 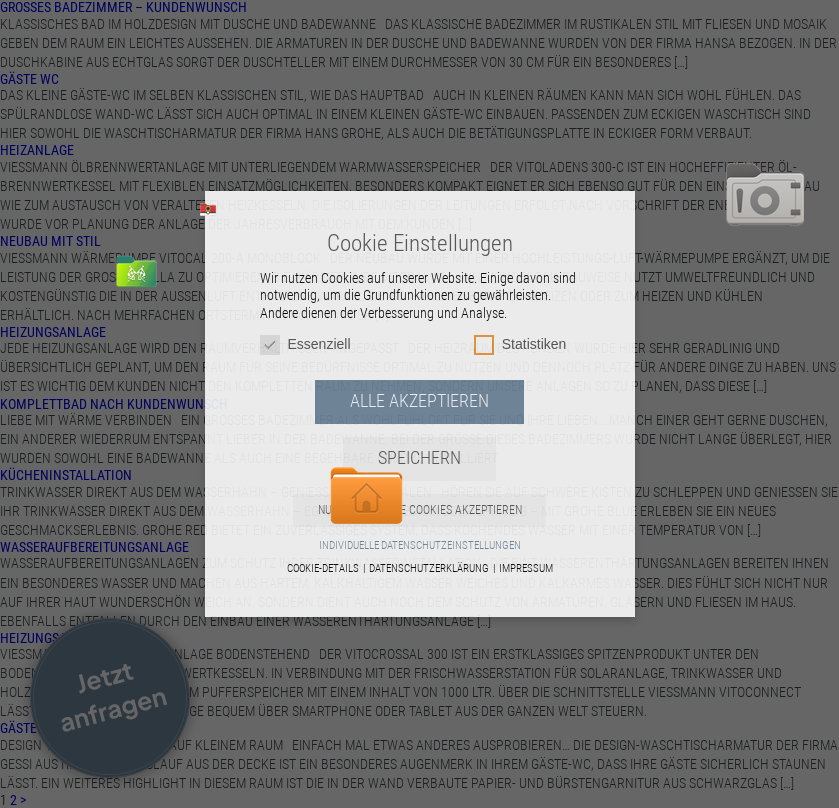 What do you see at coordinates (765, 196) in the screenshot?
I see `access a secure or locked folder` at bounding box center [765, 196].